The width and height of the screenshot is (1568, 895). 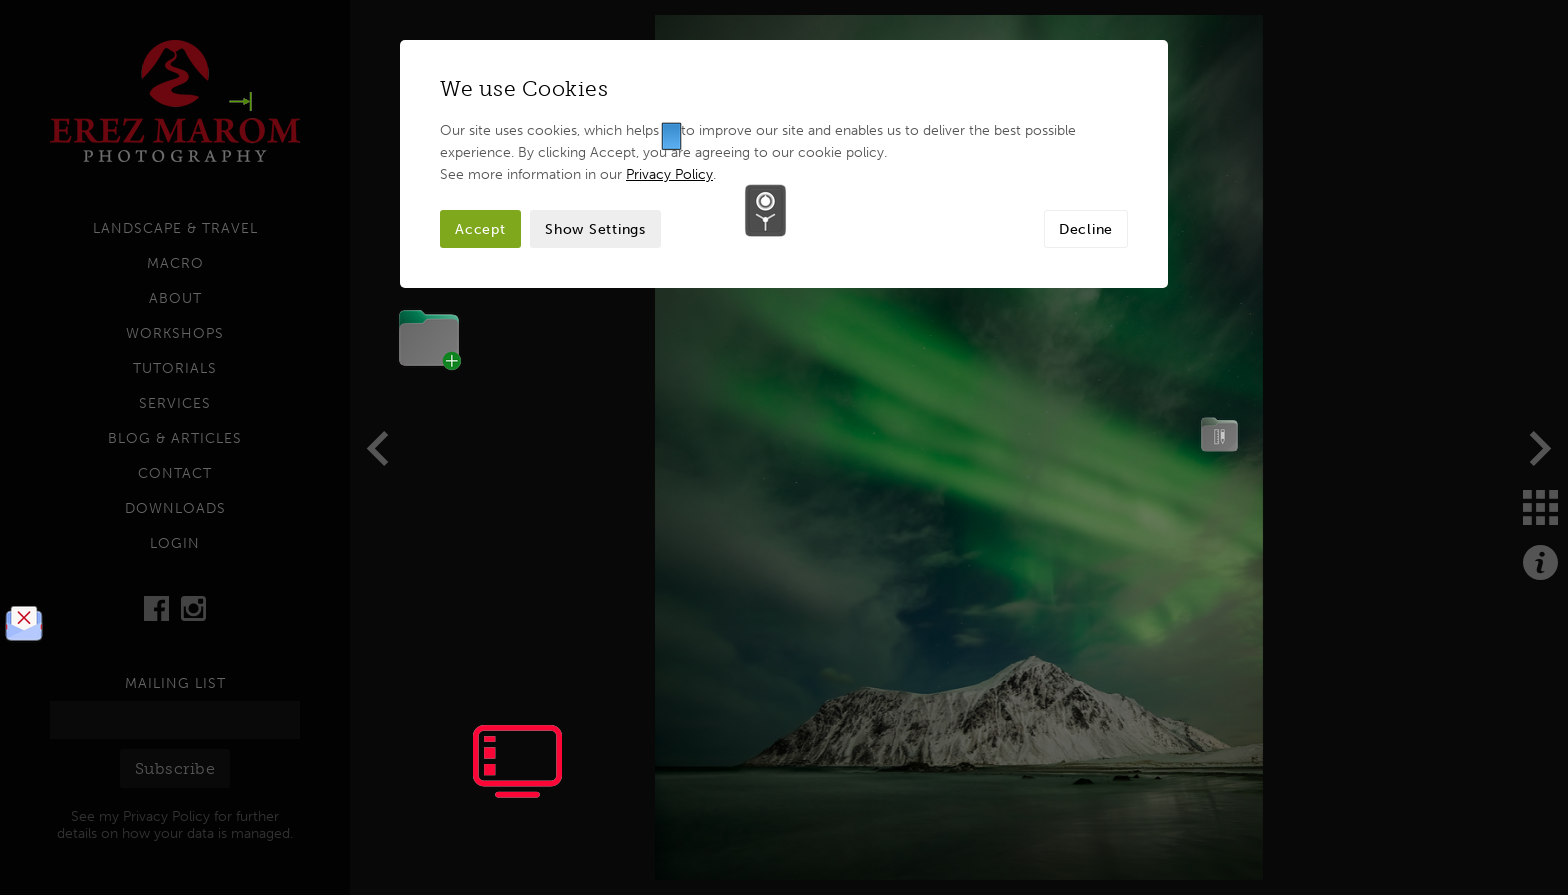 What do you see at coordinates (517, 758) in the screenshot?
I see `access ubuntu panel preferences` at bounding box center [517, 758].